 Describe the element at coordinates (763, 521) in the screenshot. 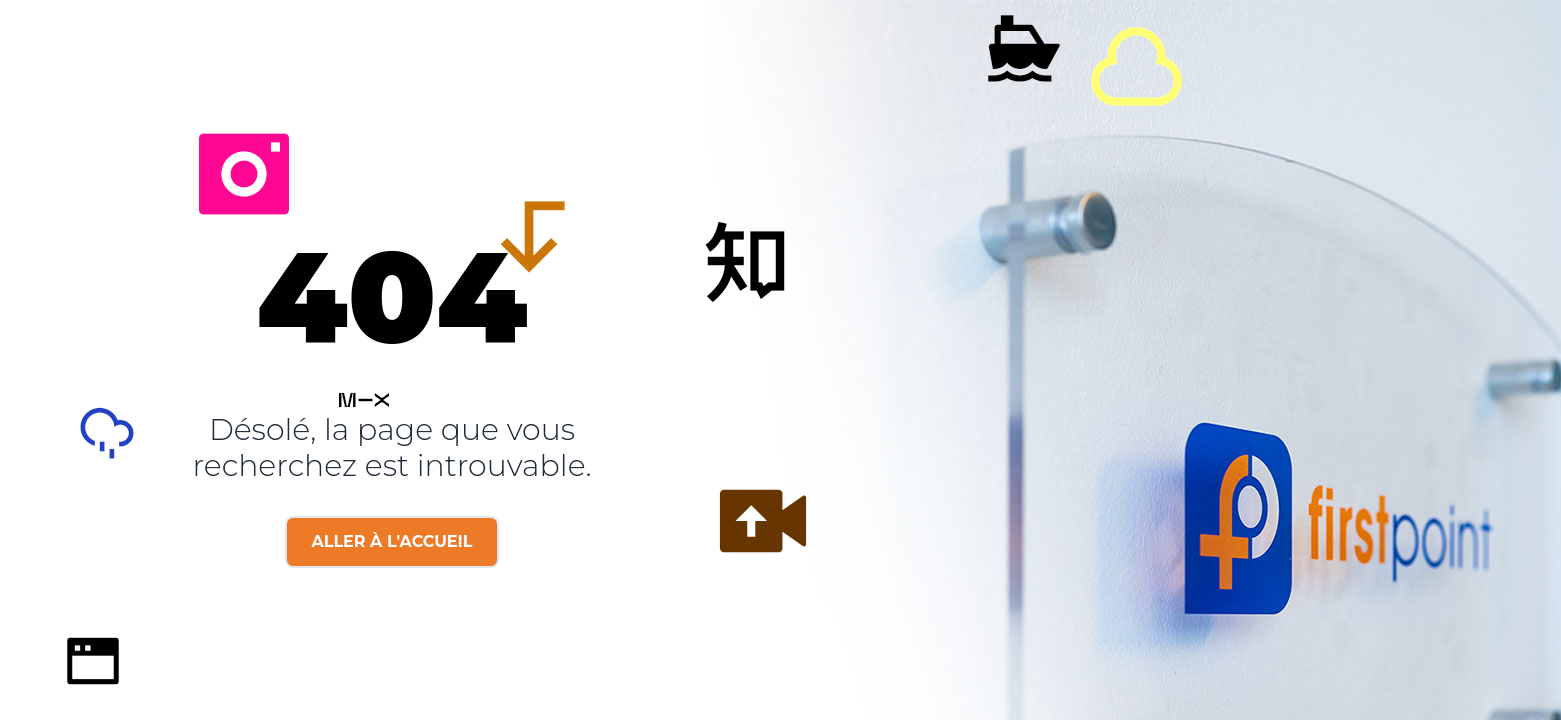

I see `upload a video file` at that location.